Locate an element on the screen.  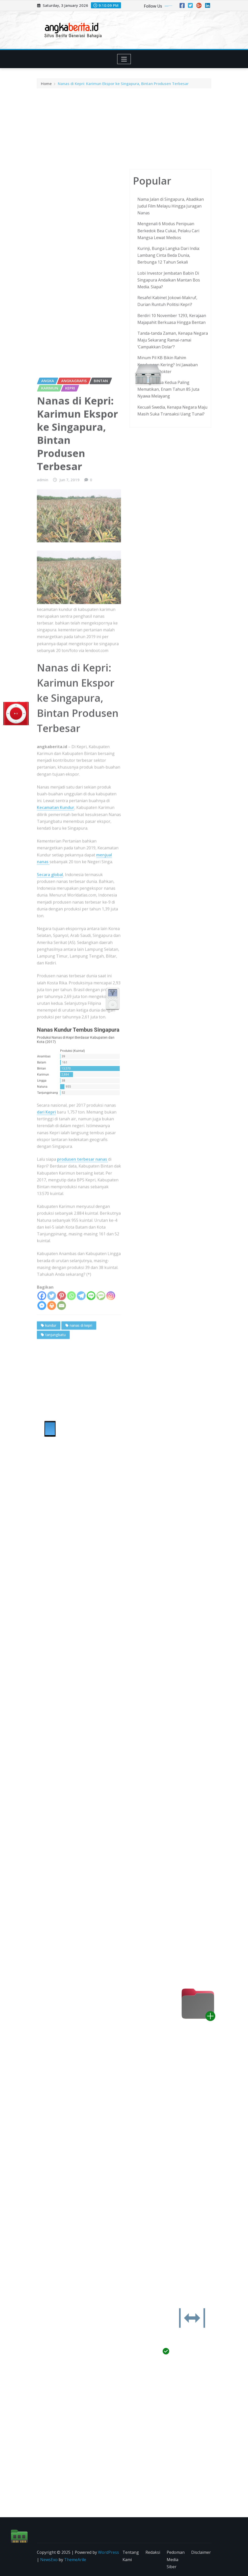
create a new folder is located at coordinates (198, 2003).